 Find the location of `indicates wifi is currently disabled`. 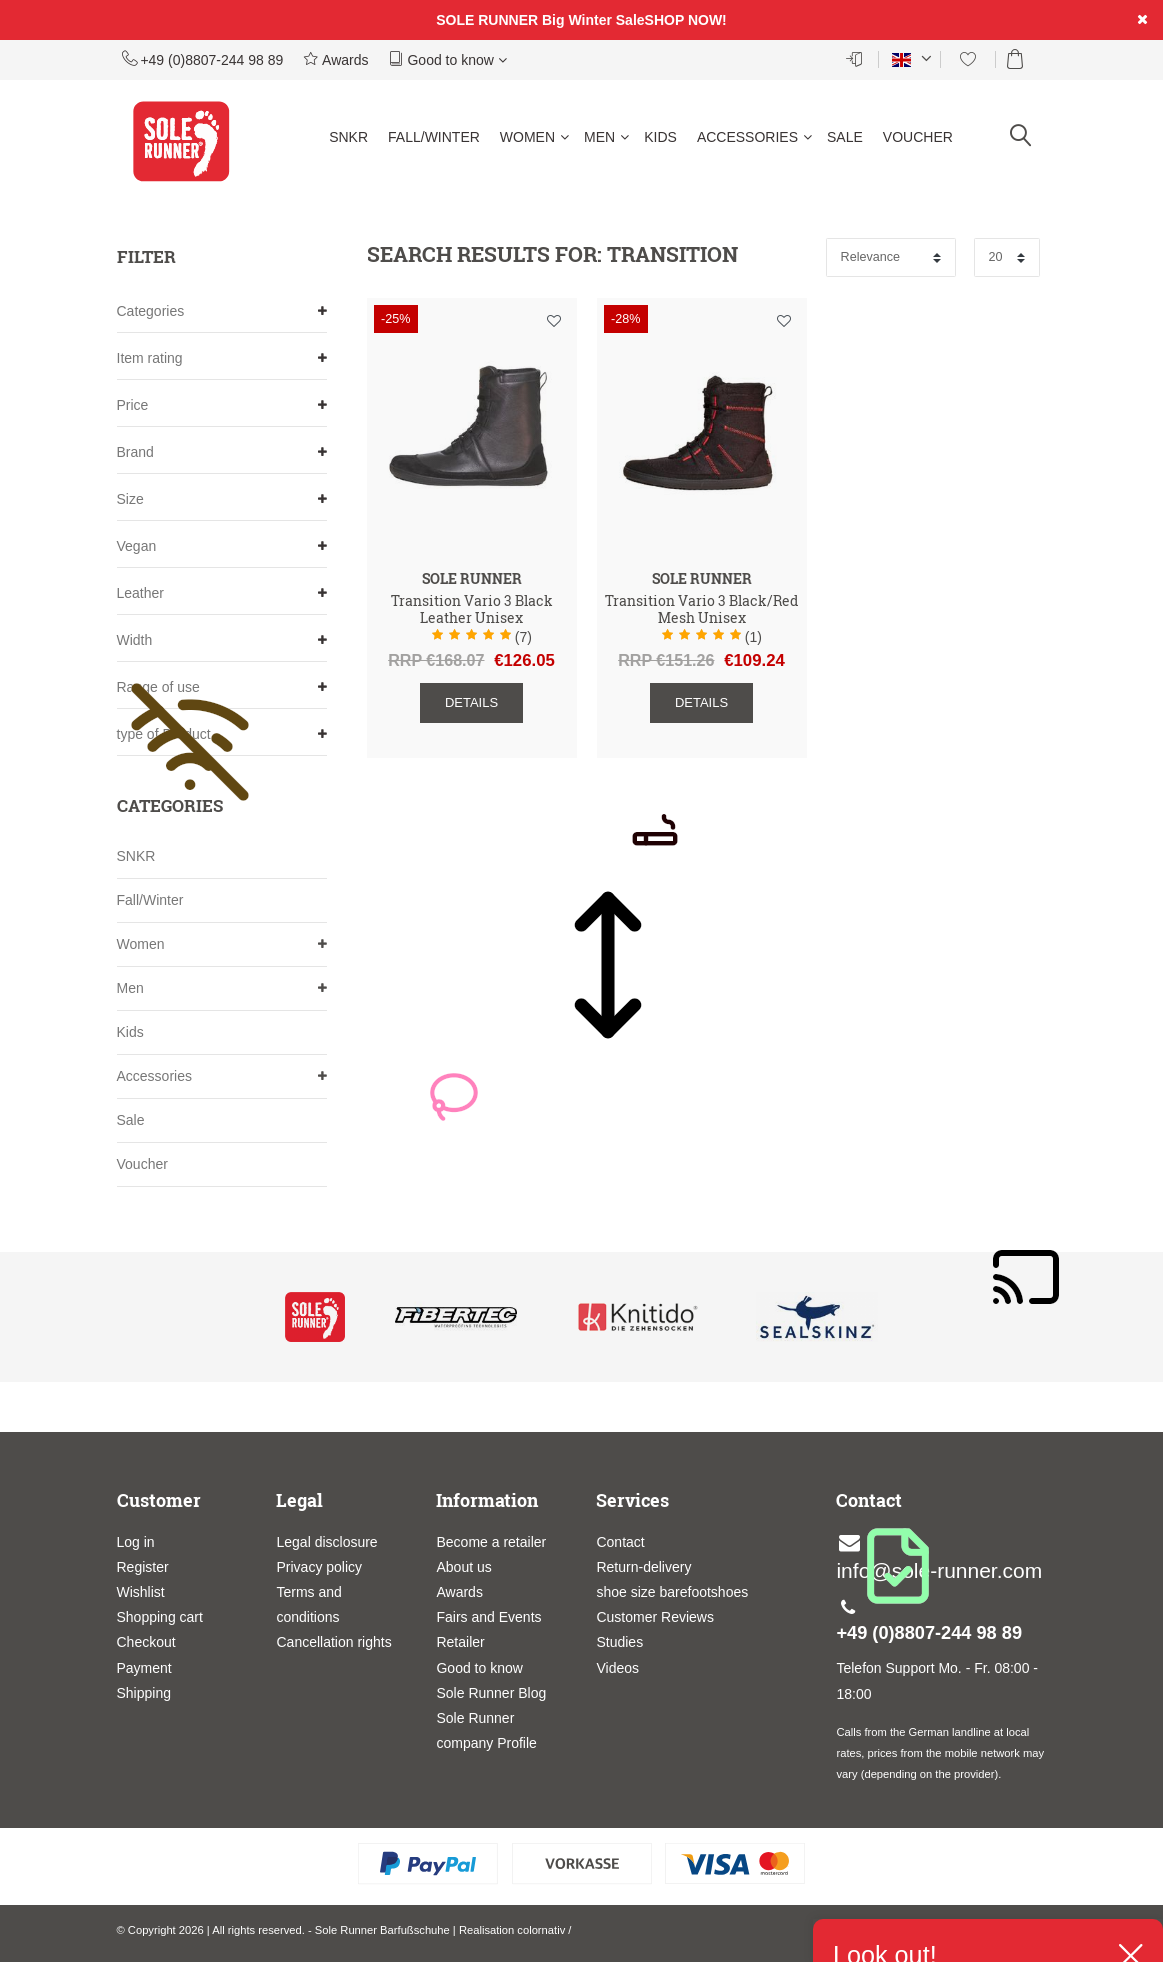

indicates wifi is currently disabled is located at coordinates (190, 742).